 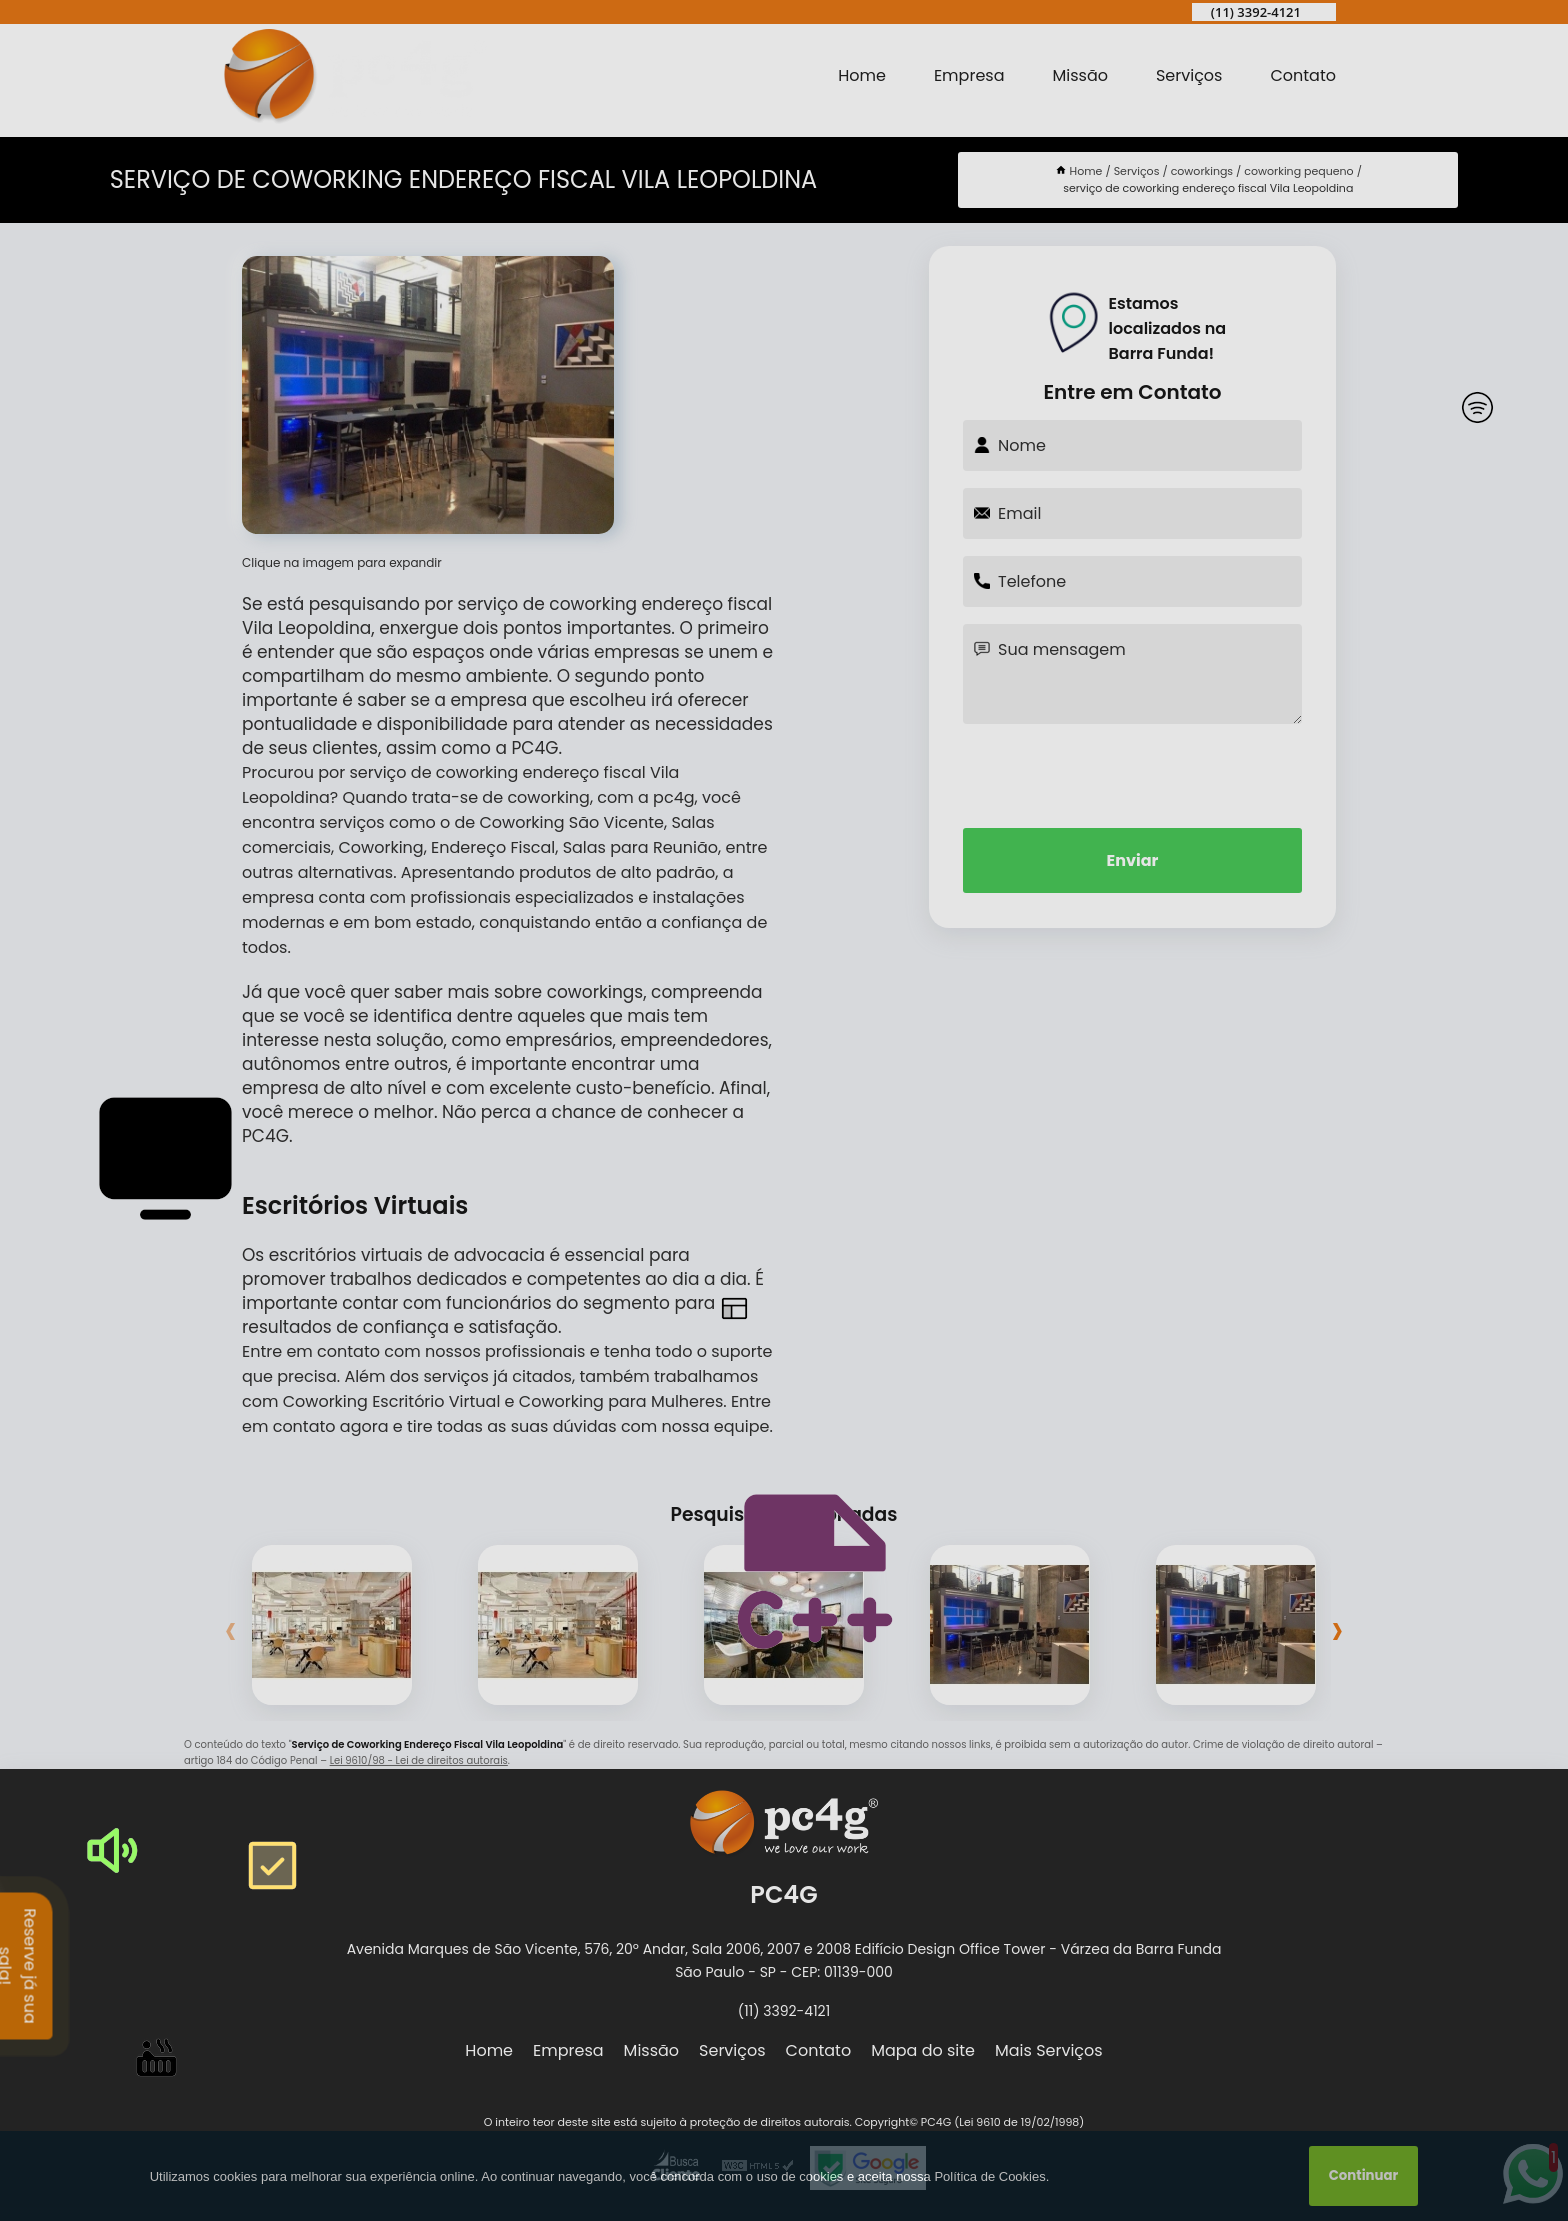 What do you see at coordinates (815, 1578) in the screenshot?
I see `a C++ source code file` at bounding box center [815, 1578].